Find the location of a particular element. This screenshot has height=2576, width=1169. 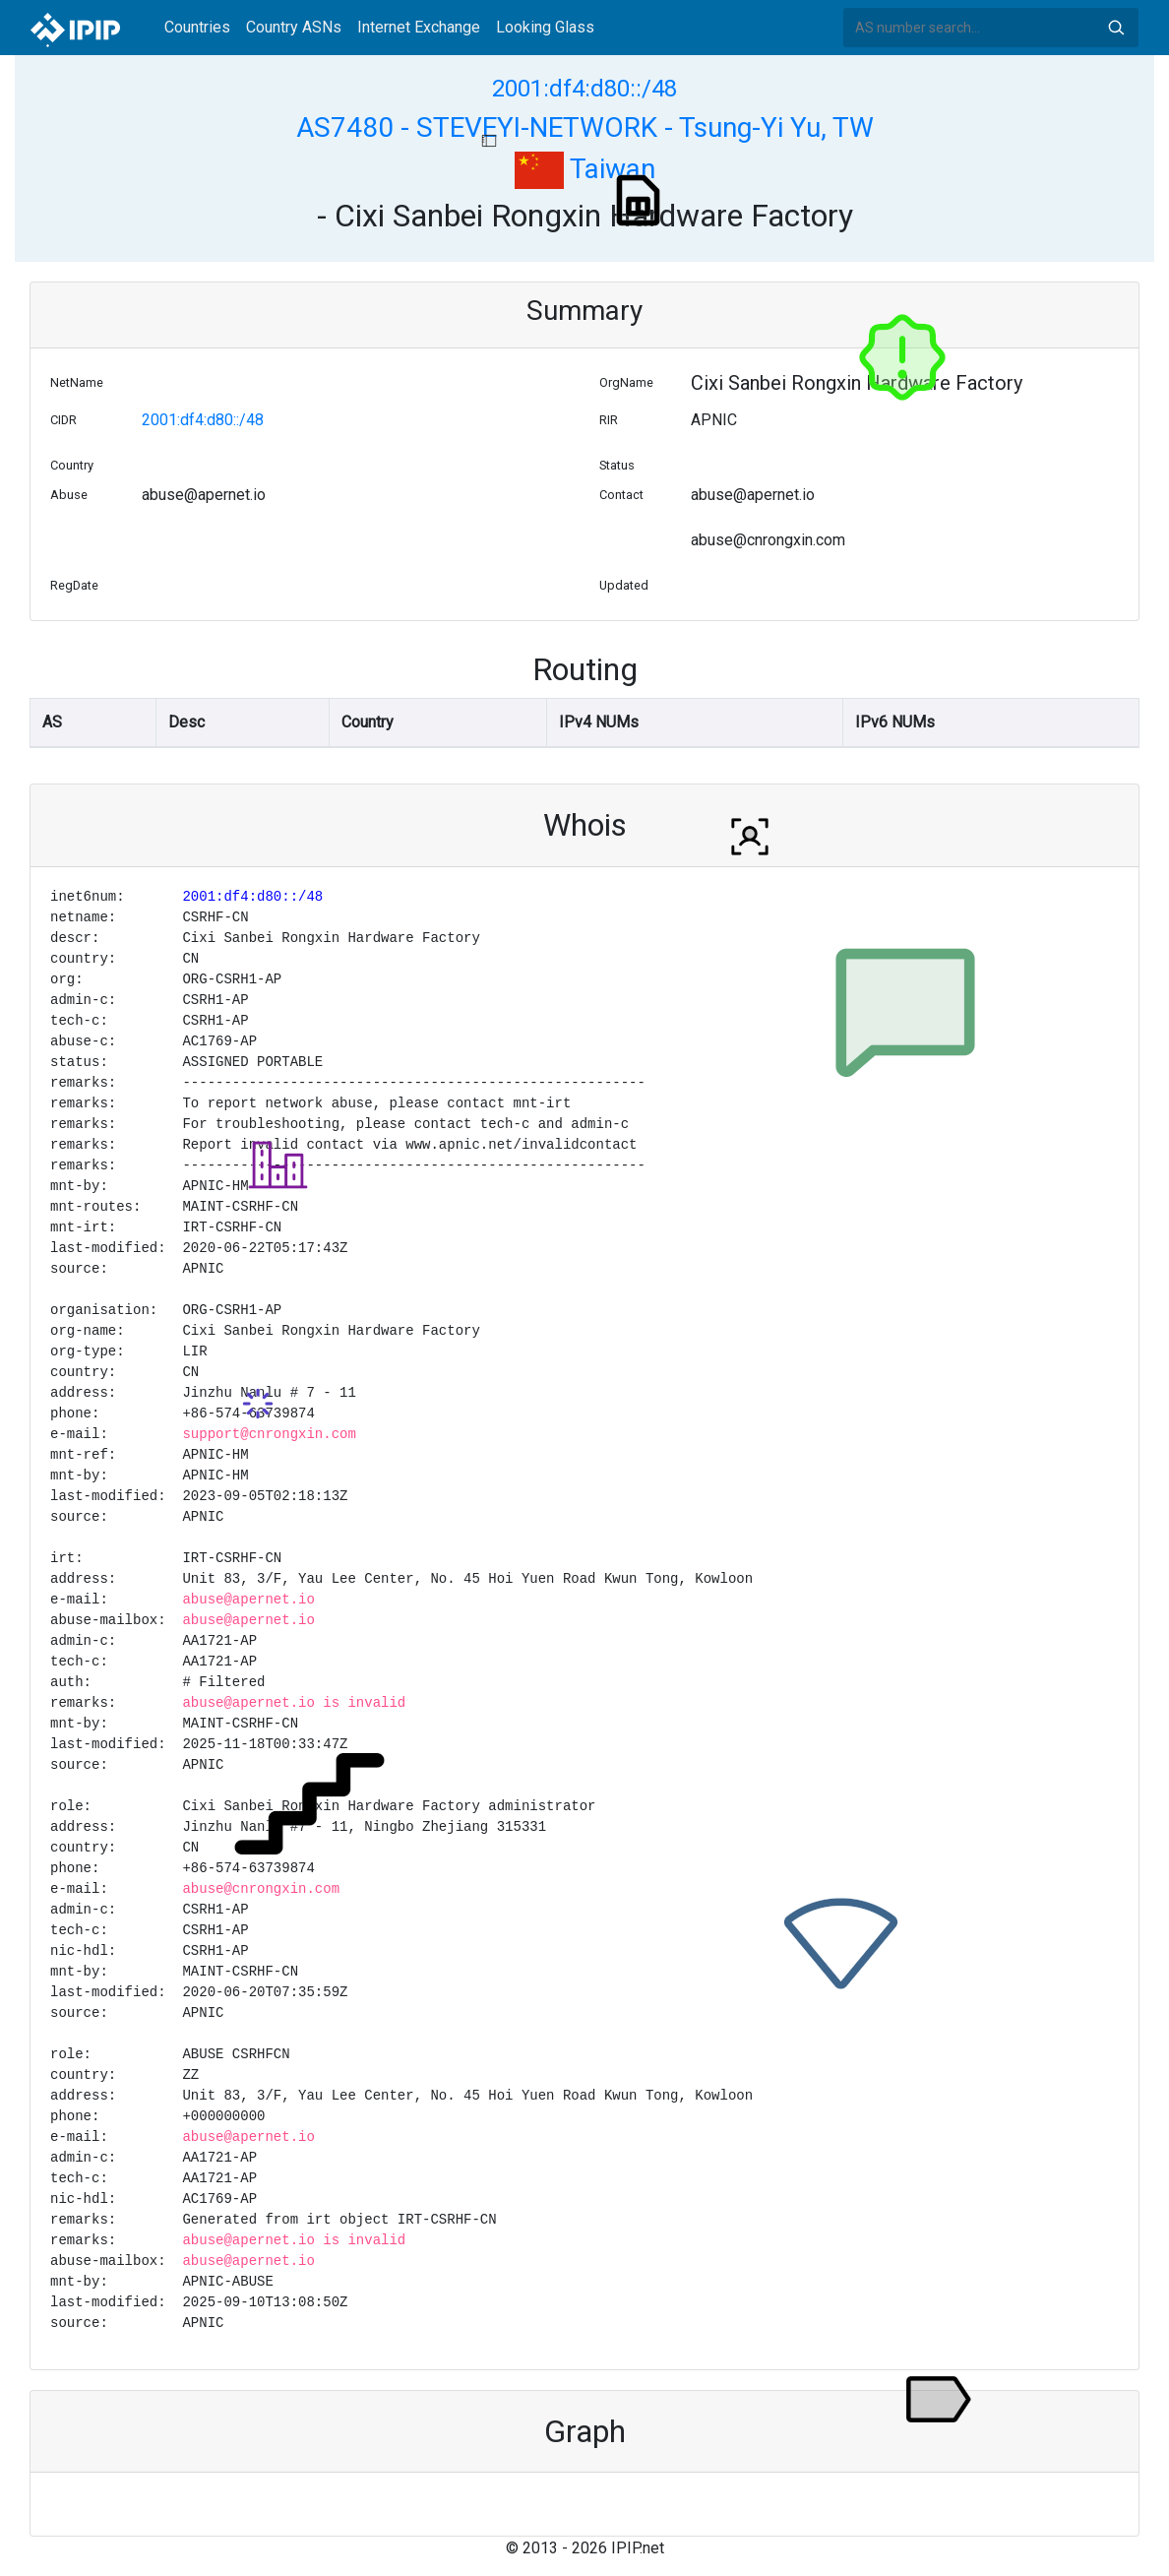

open chat or messaging is located at coordinates (905, 1002).